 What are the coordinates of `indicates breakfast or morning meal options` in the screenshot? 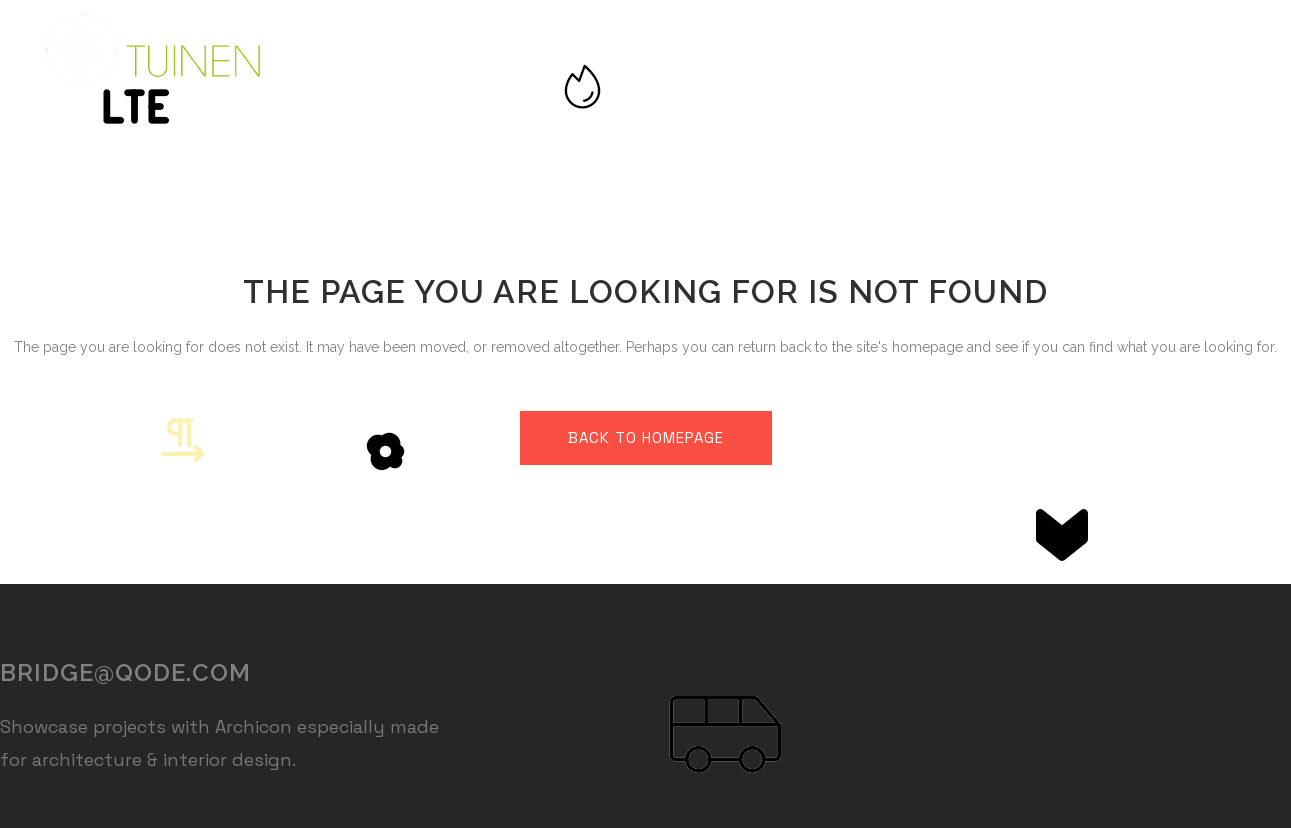 It's located at (385, 451).